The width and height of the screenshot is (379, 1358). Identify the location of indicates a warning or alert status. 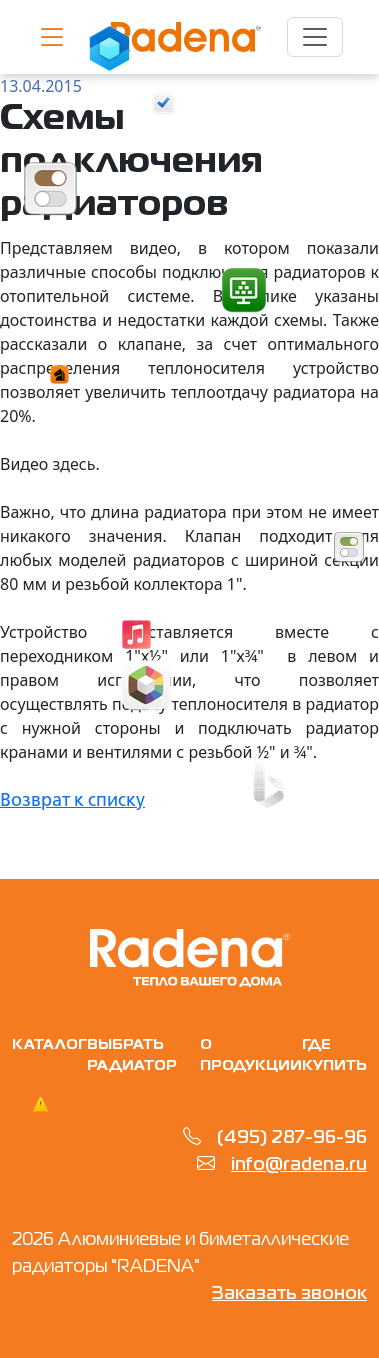
(32, 1096).